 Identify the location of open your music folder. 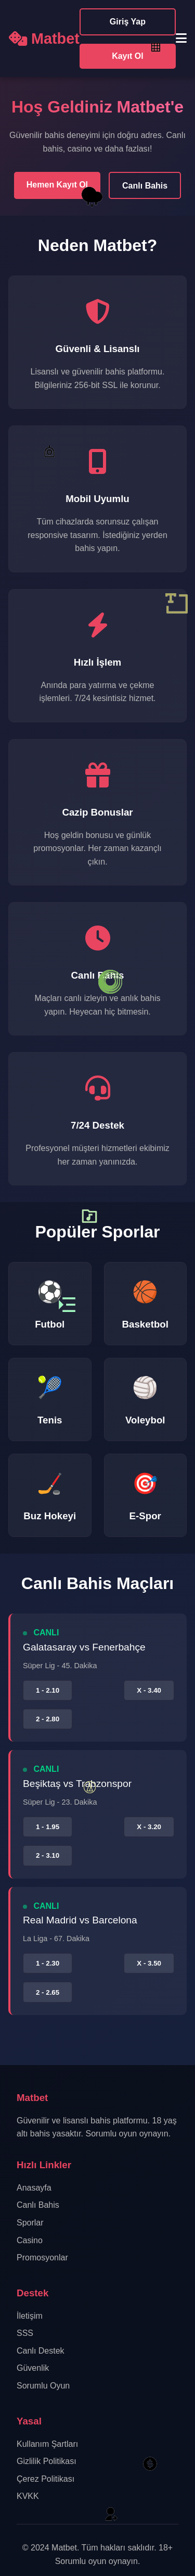
(89, 1216).